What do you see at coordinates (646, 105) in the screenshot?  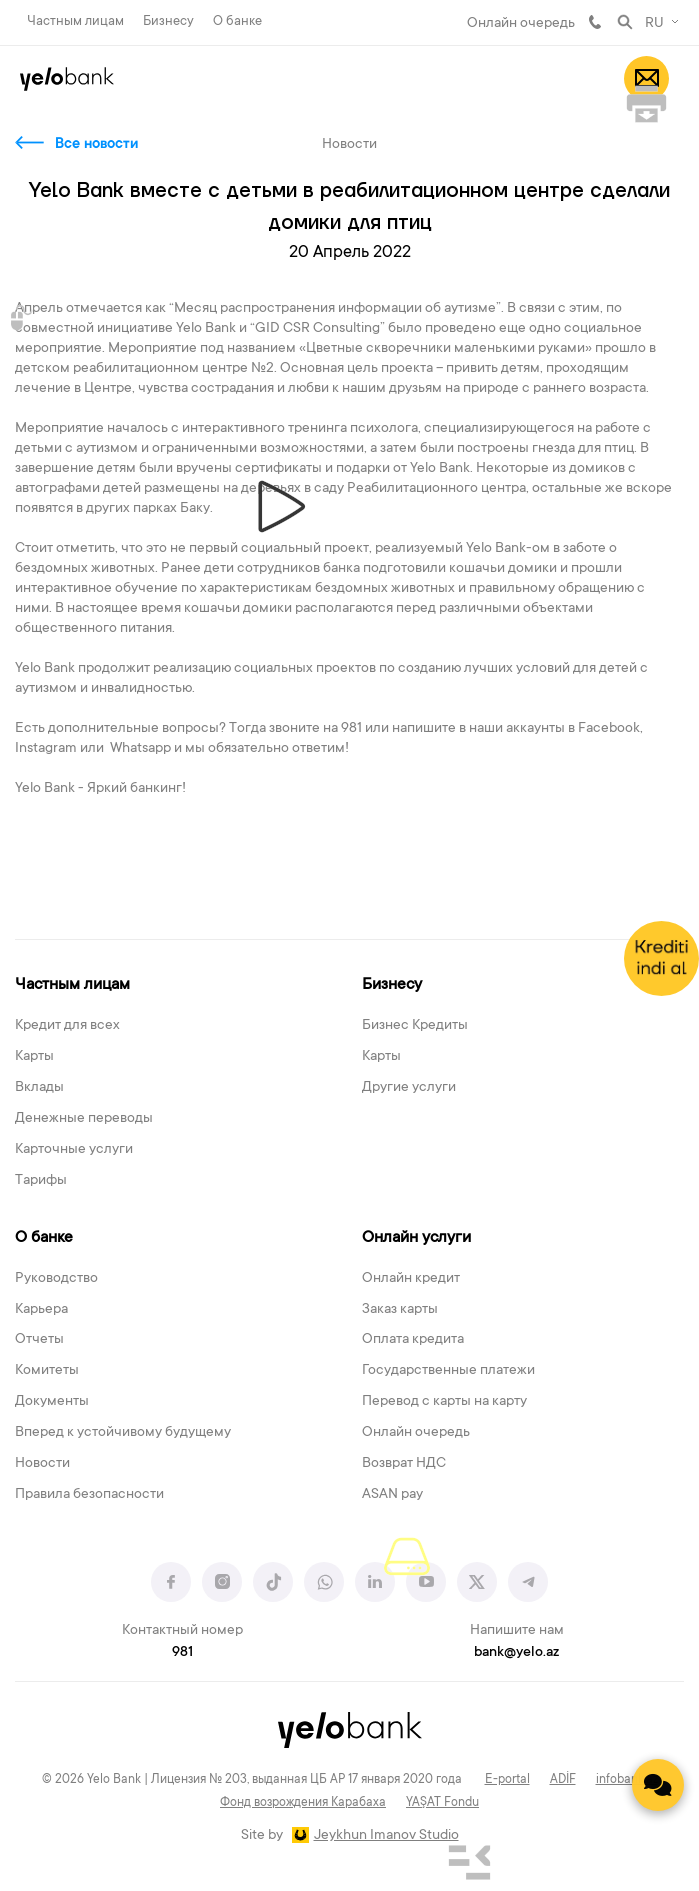 I see `indicates a print job is in progress` at bounding box center [646, 105].